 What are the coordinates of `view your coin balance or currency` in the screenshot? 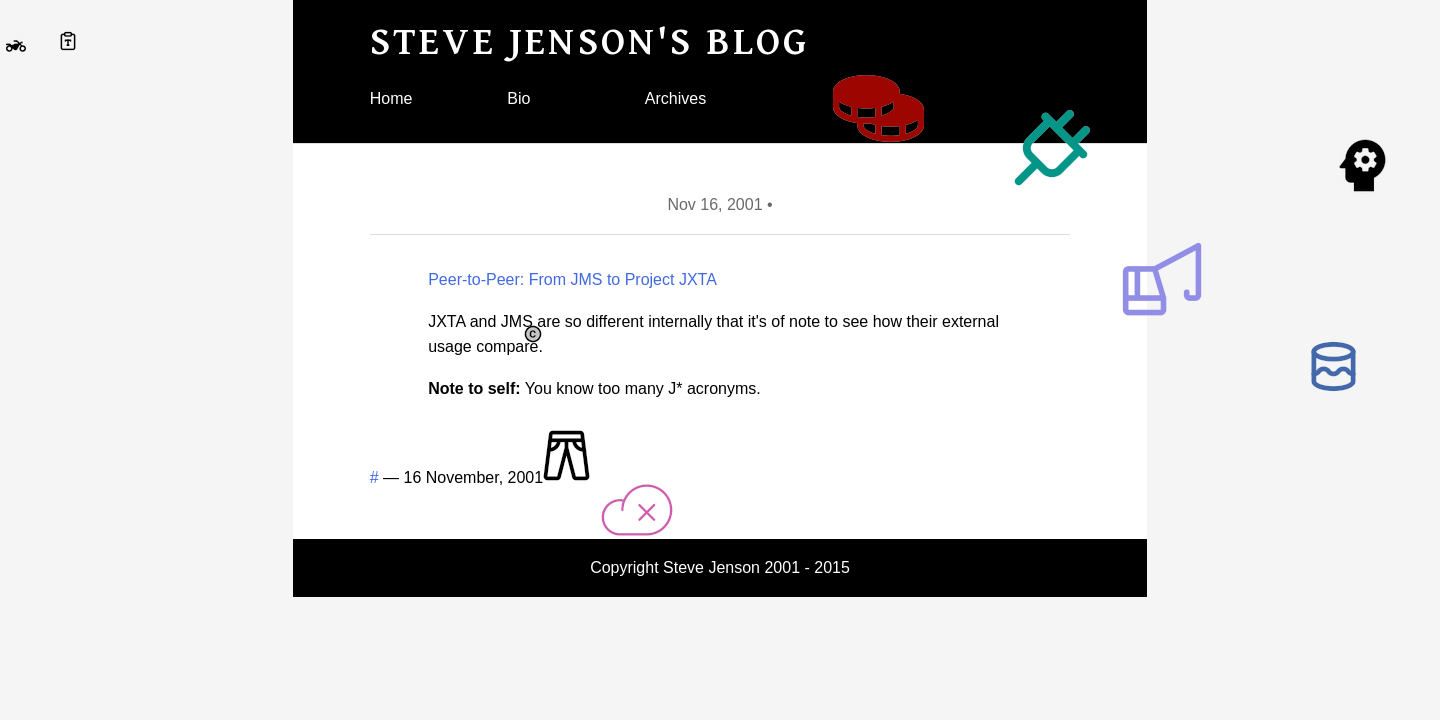 It's located at (878, 108).